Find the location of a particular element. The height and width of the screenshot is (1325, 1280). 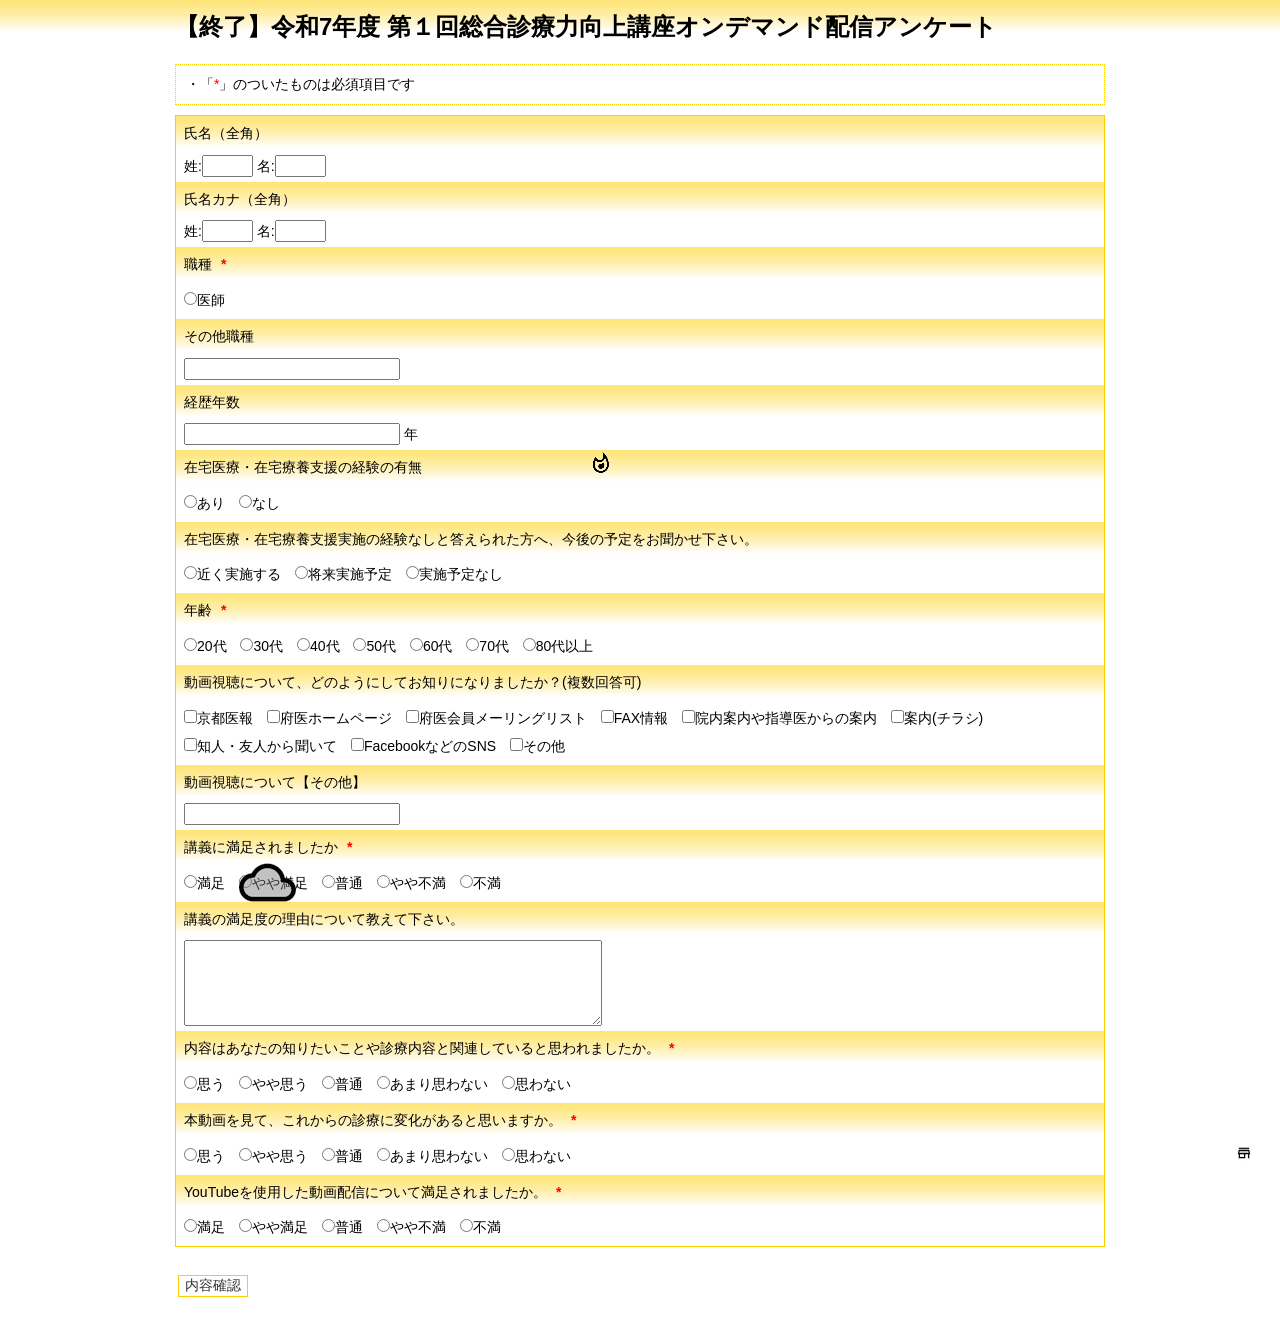

view current weather conditions is located at coordinates (267, 882).